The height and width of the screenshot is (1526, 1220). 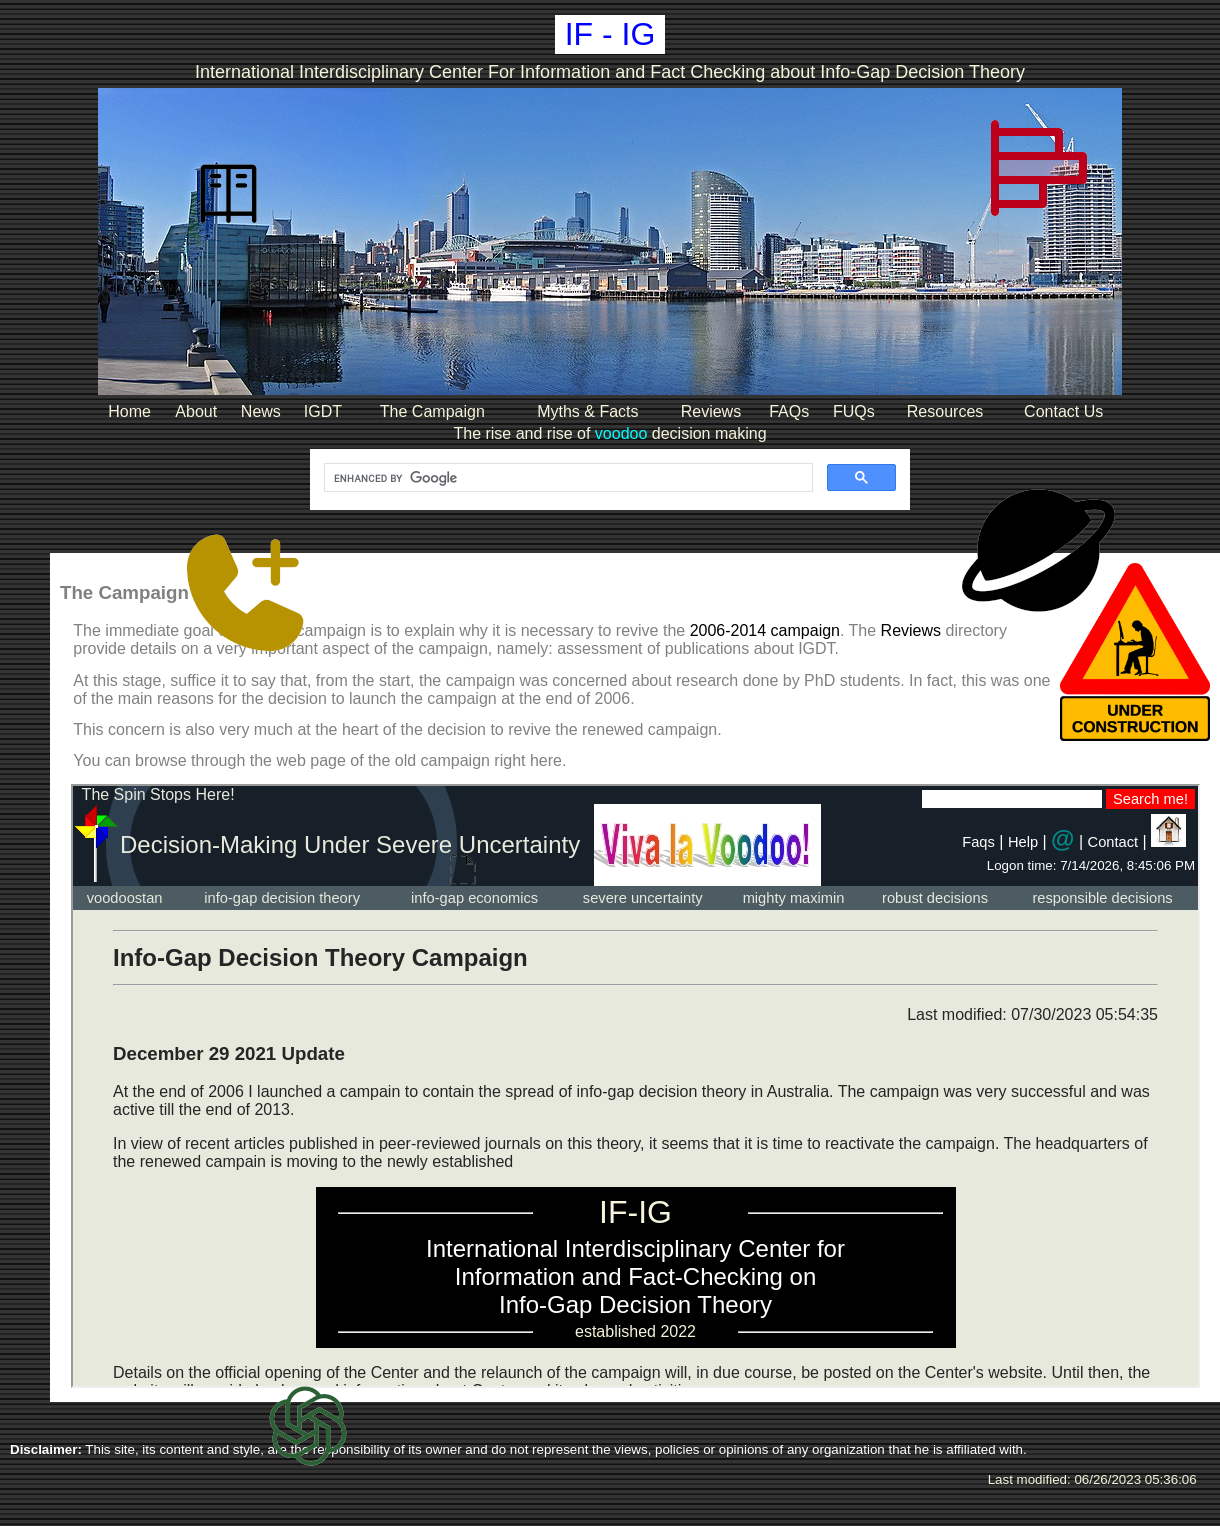 What do you see at coordinates (228, 192) in the screenshot?
I see `access storage lockers` at bounding box center [228, 192].